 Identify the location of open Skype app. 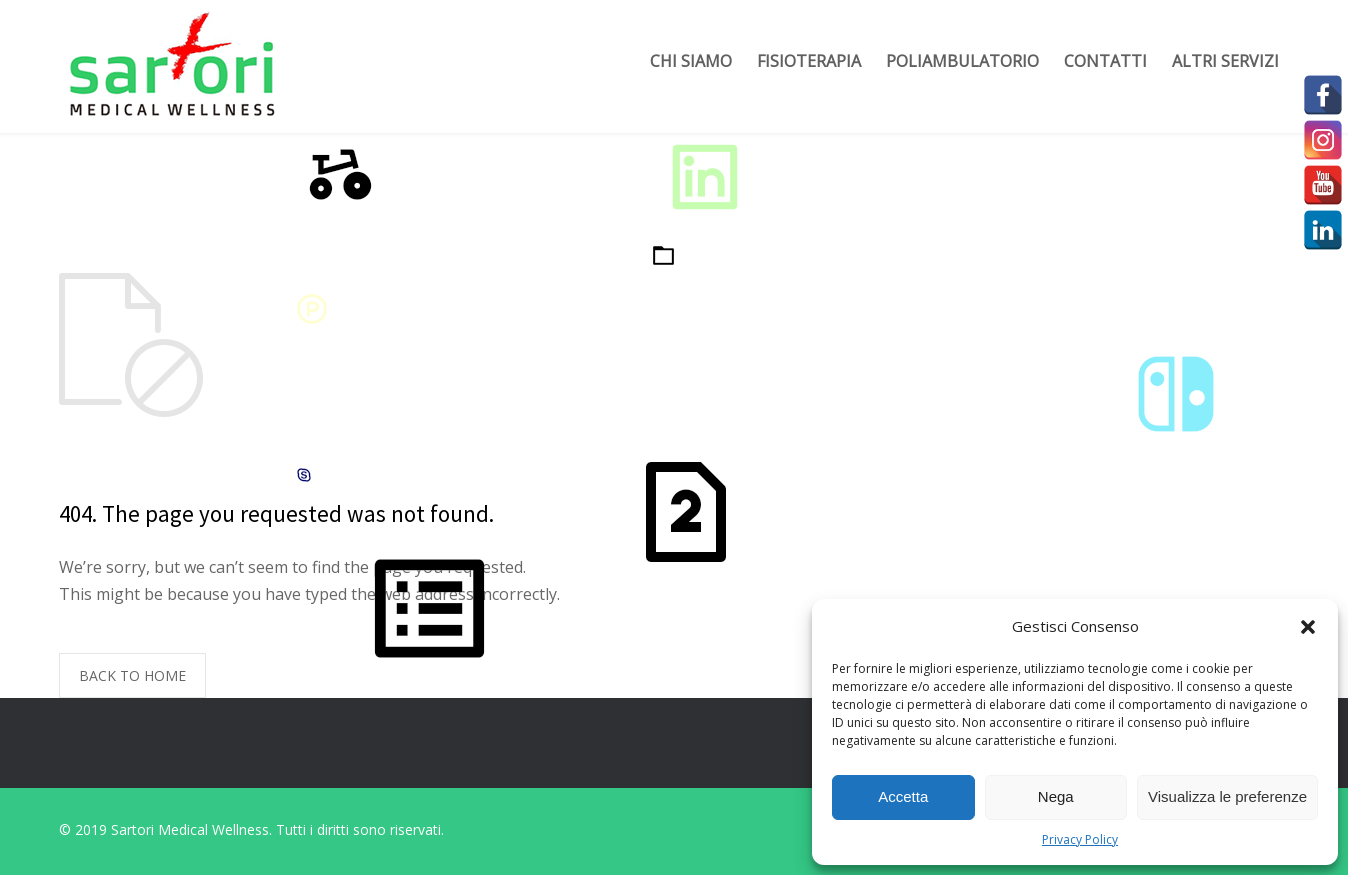
(304, 475).